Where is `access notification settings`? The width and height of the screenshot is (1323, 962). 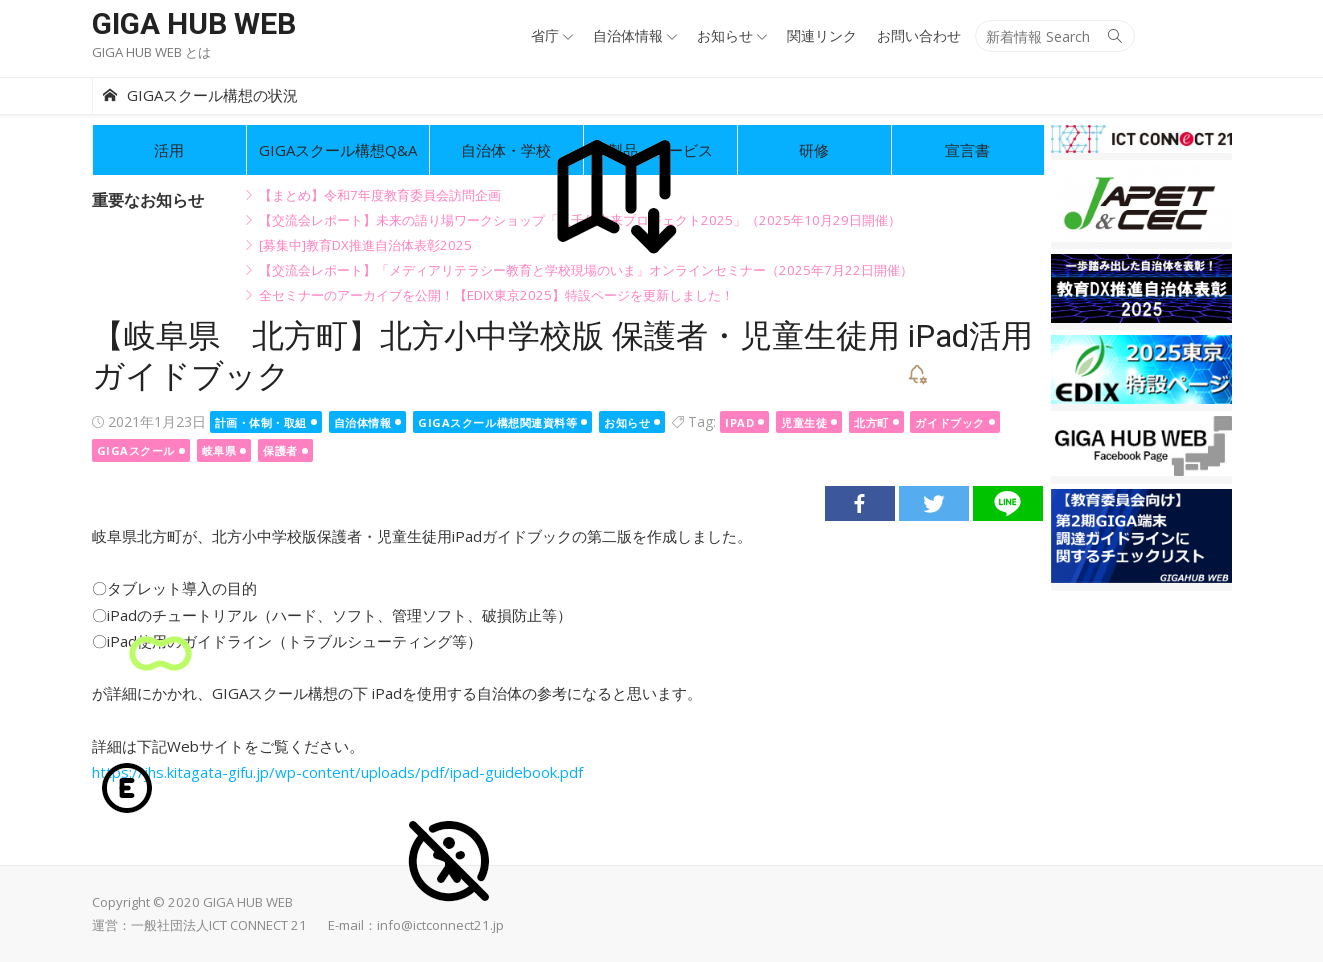
access notification settings is located at coordinates (917, 374).